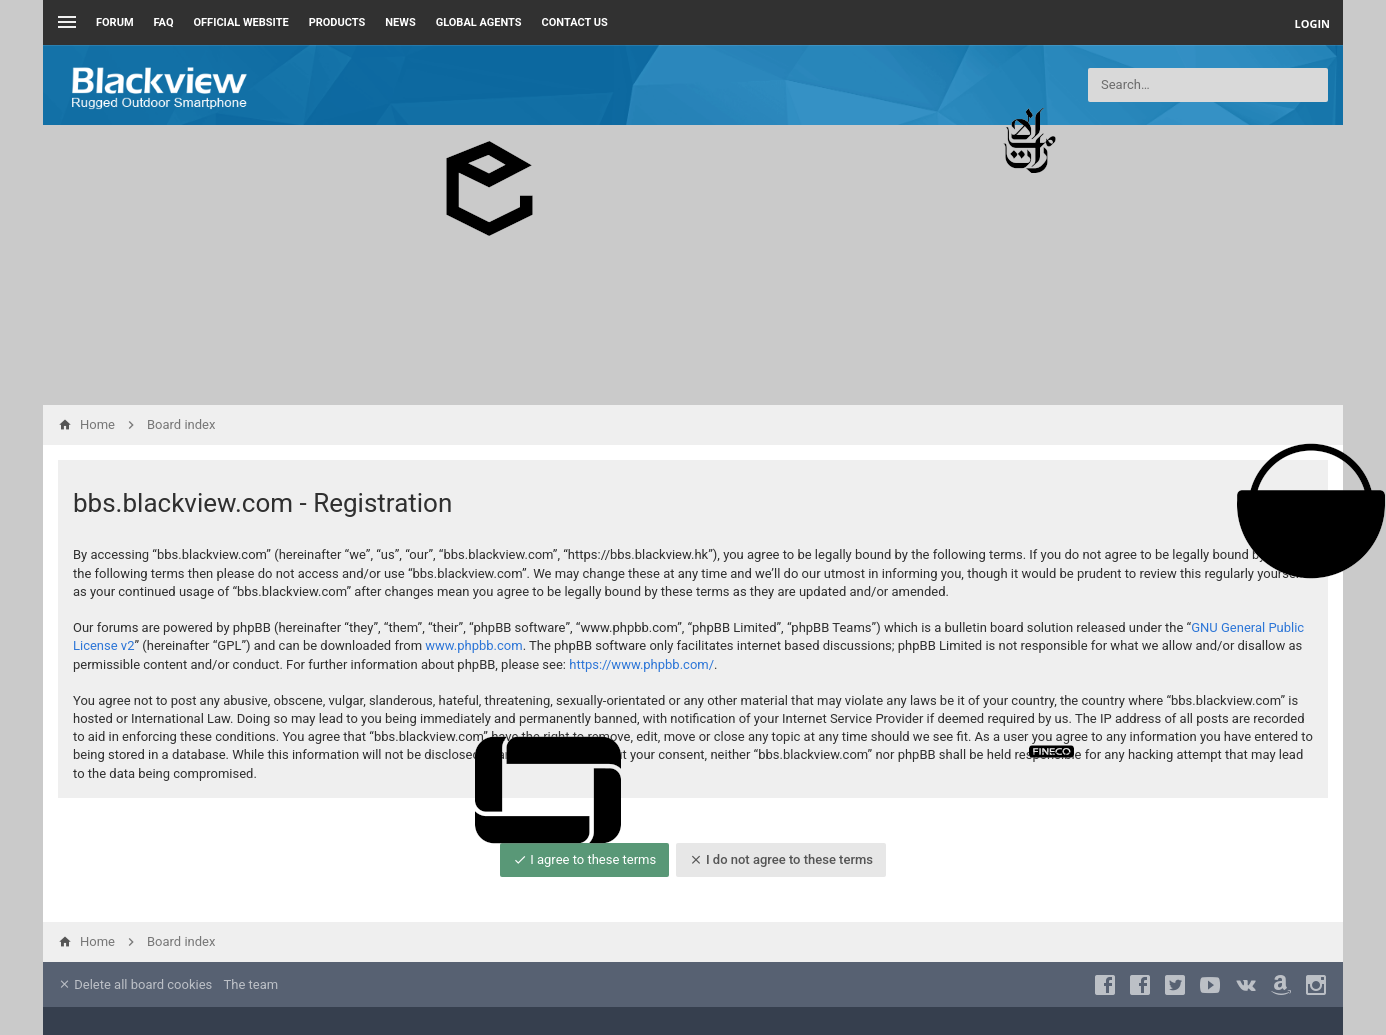  Describe the element at coordinates (489, 188) in the screenshot. I see `myget package hosting service logo` at that location.